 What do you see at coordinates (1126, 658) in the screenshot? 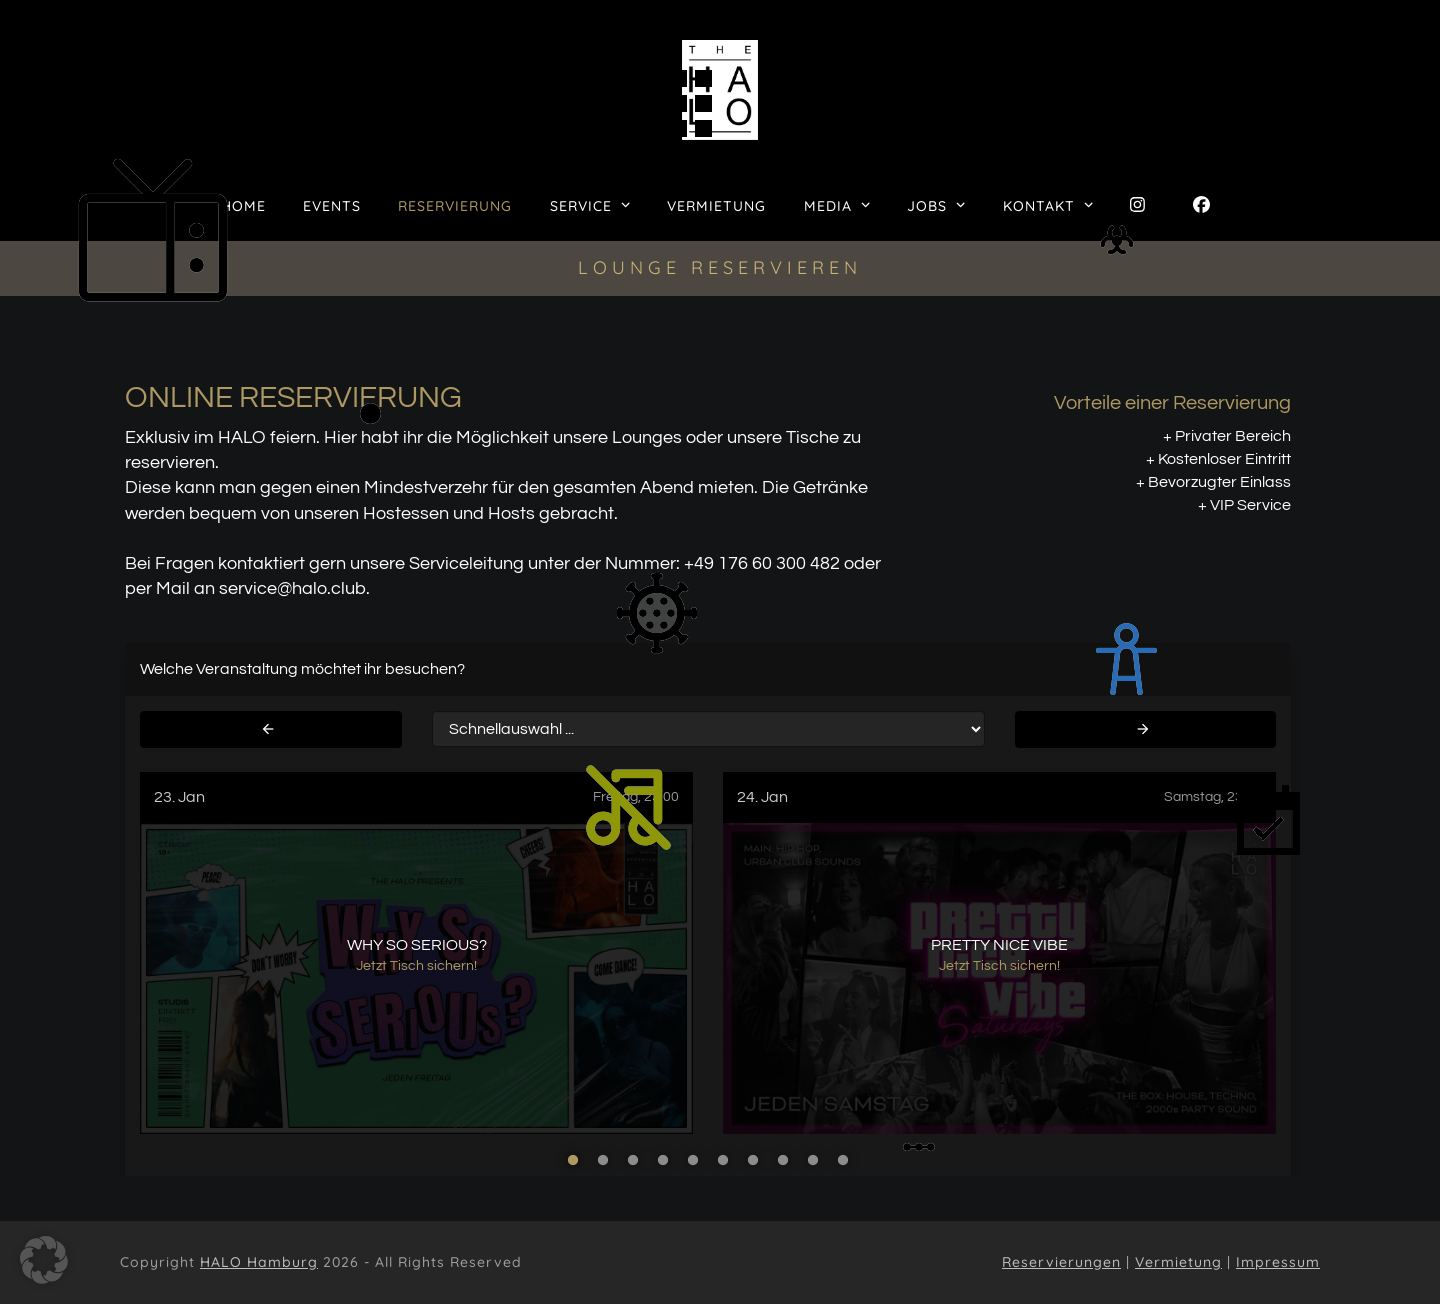
I see `access accessibility settings` at bounding box center [1126, 658].